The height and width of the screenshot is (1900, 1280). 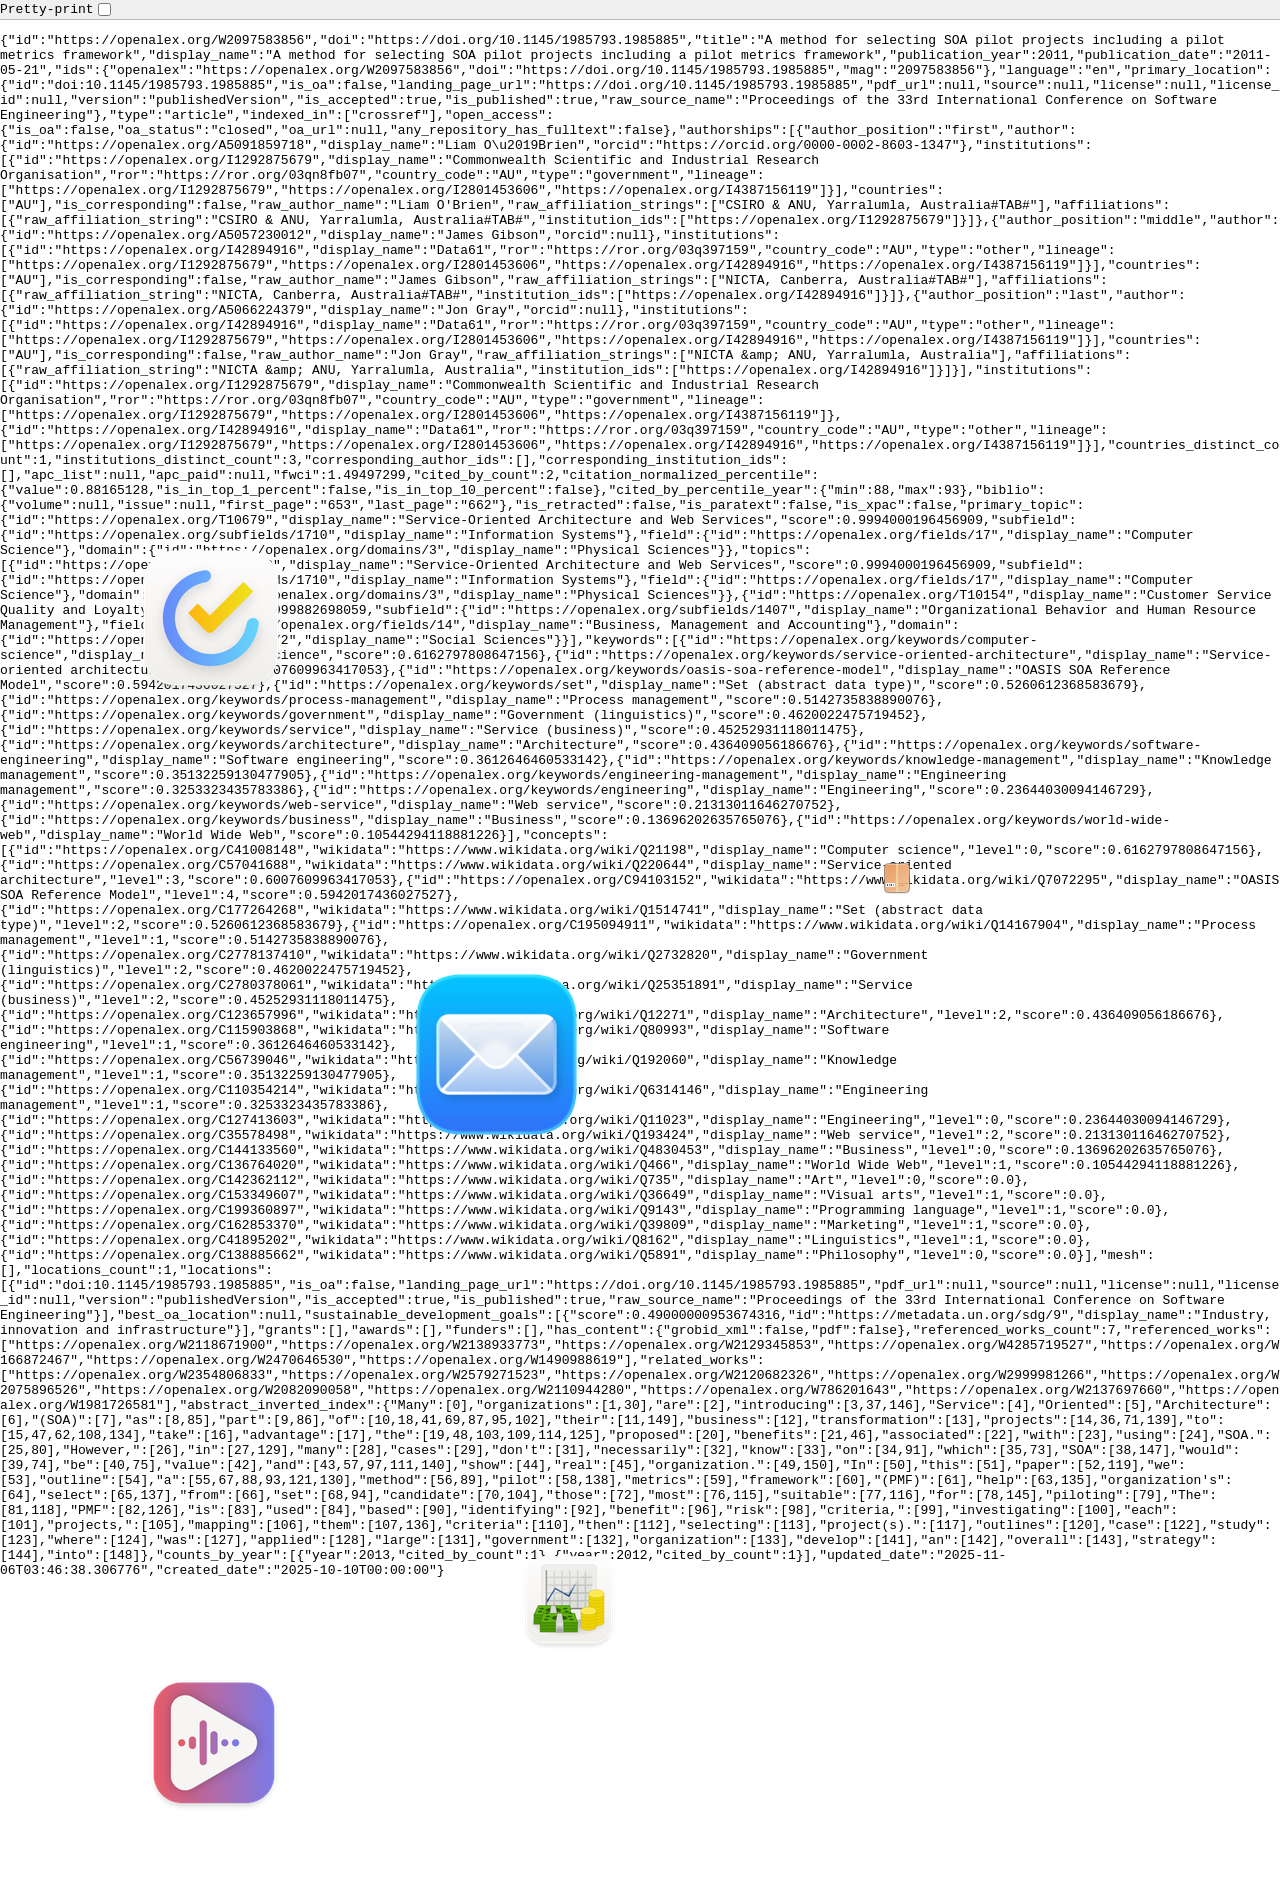 What do you see at coordinates (211, 618) in the screenshot?
I see `open ticktick task manager app` at bounding box center [211, 618].